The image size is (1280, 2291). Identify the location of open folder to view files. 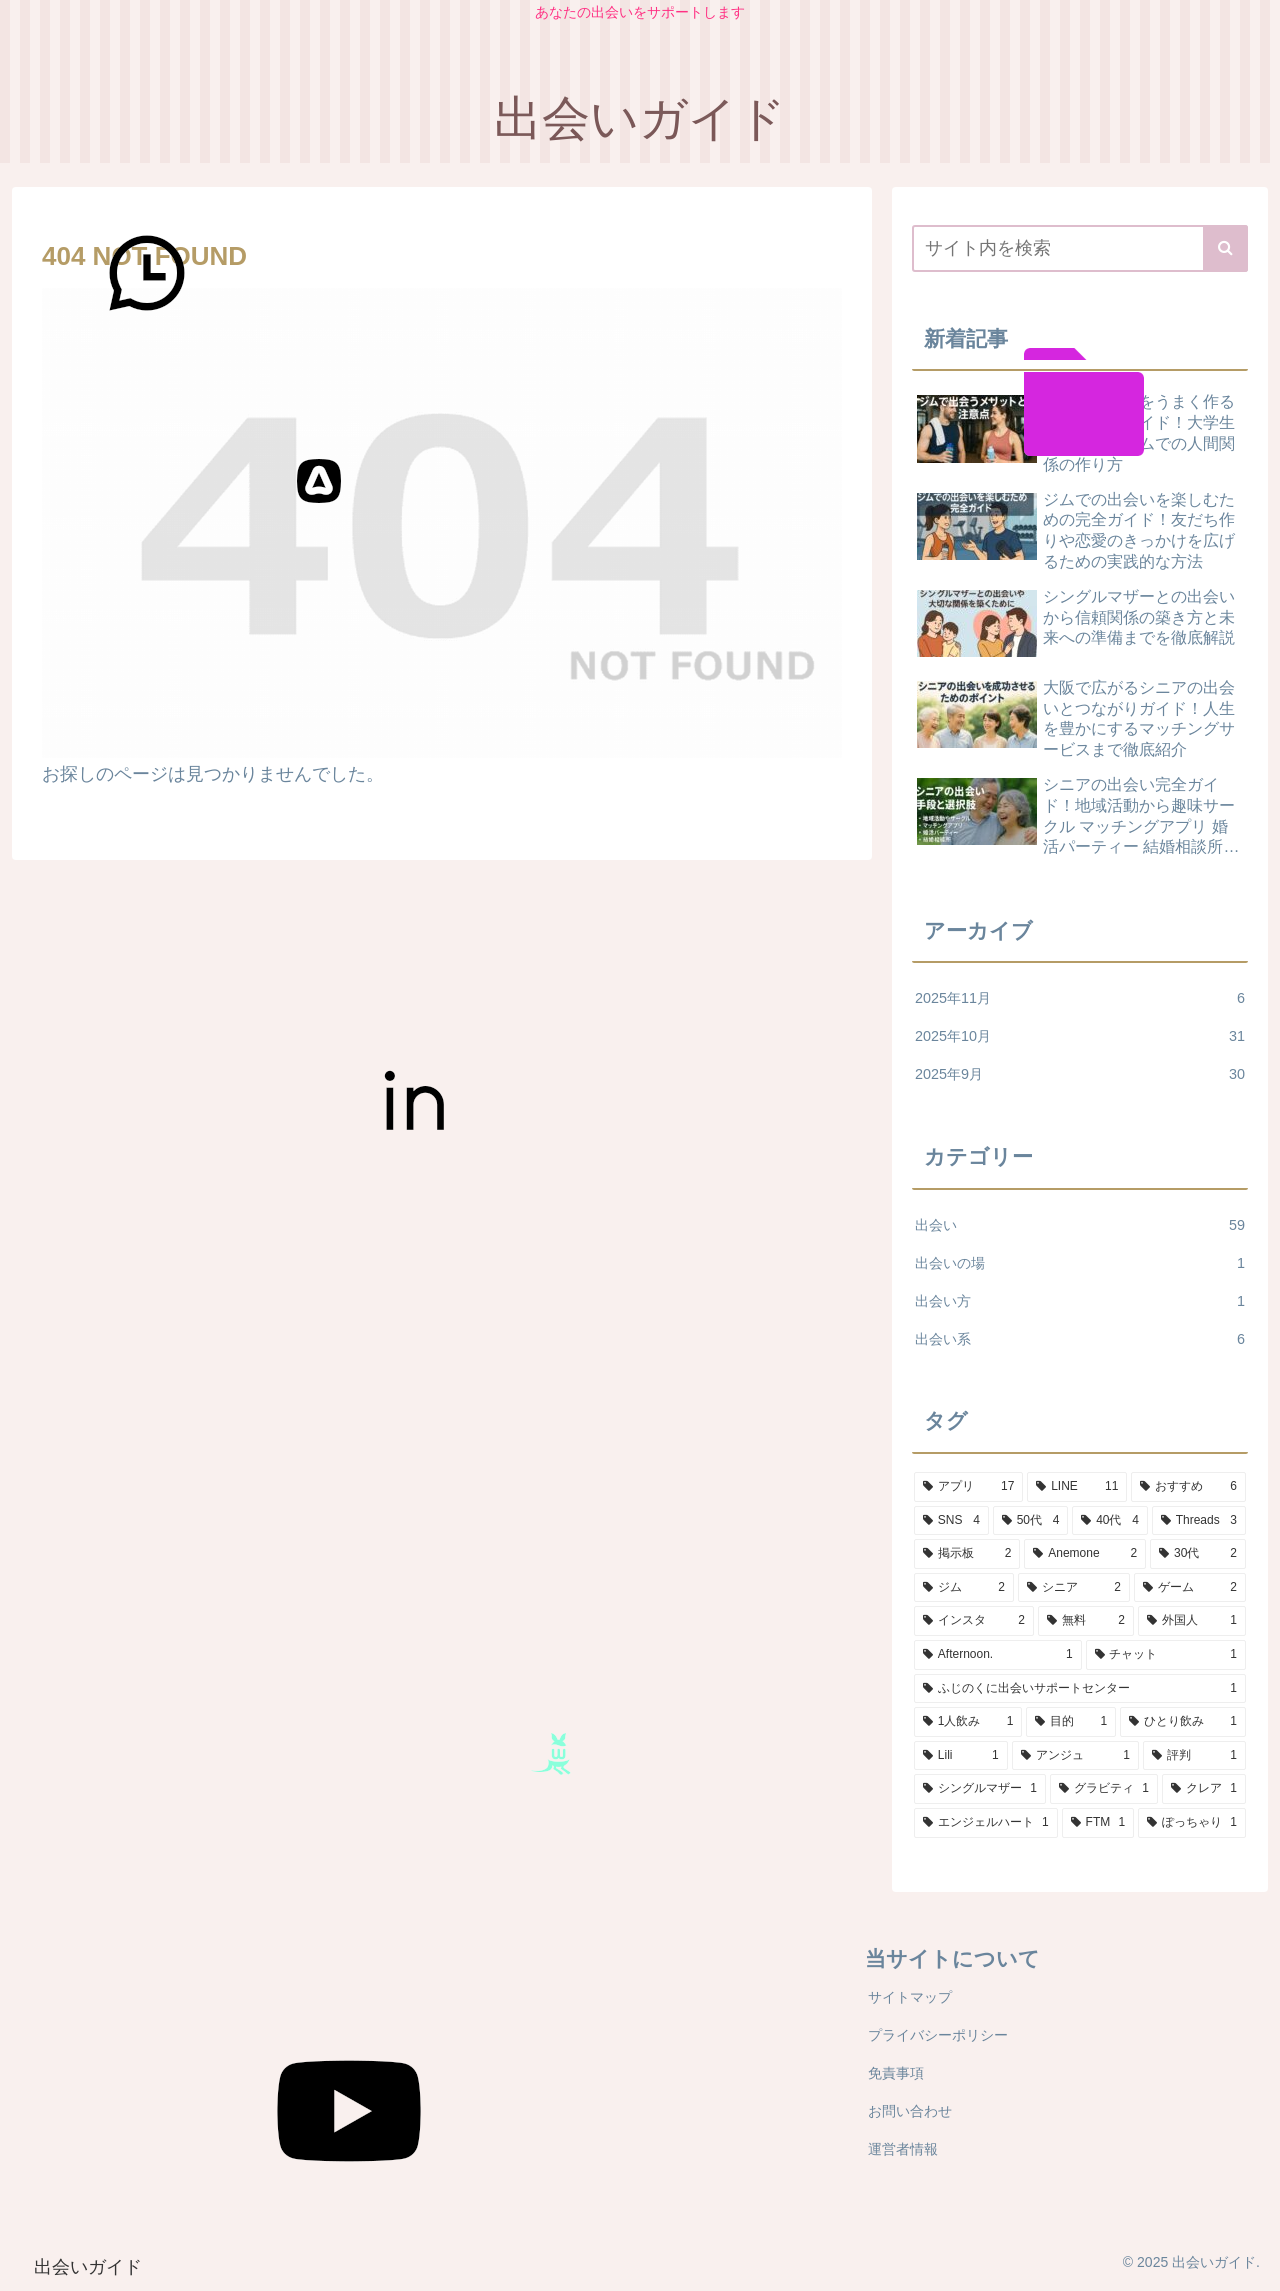
(1084, 402).